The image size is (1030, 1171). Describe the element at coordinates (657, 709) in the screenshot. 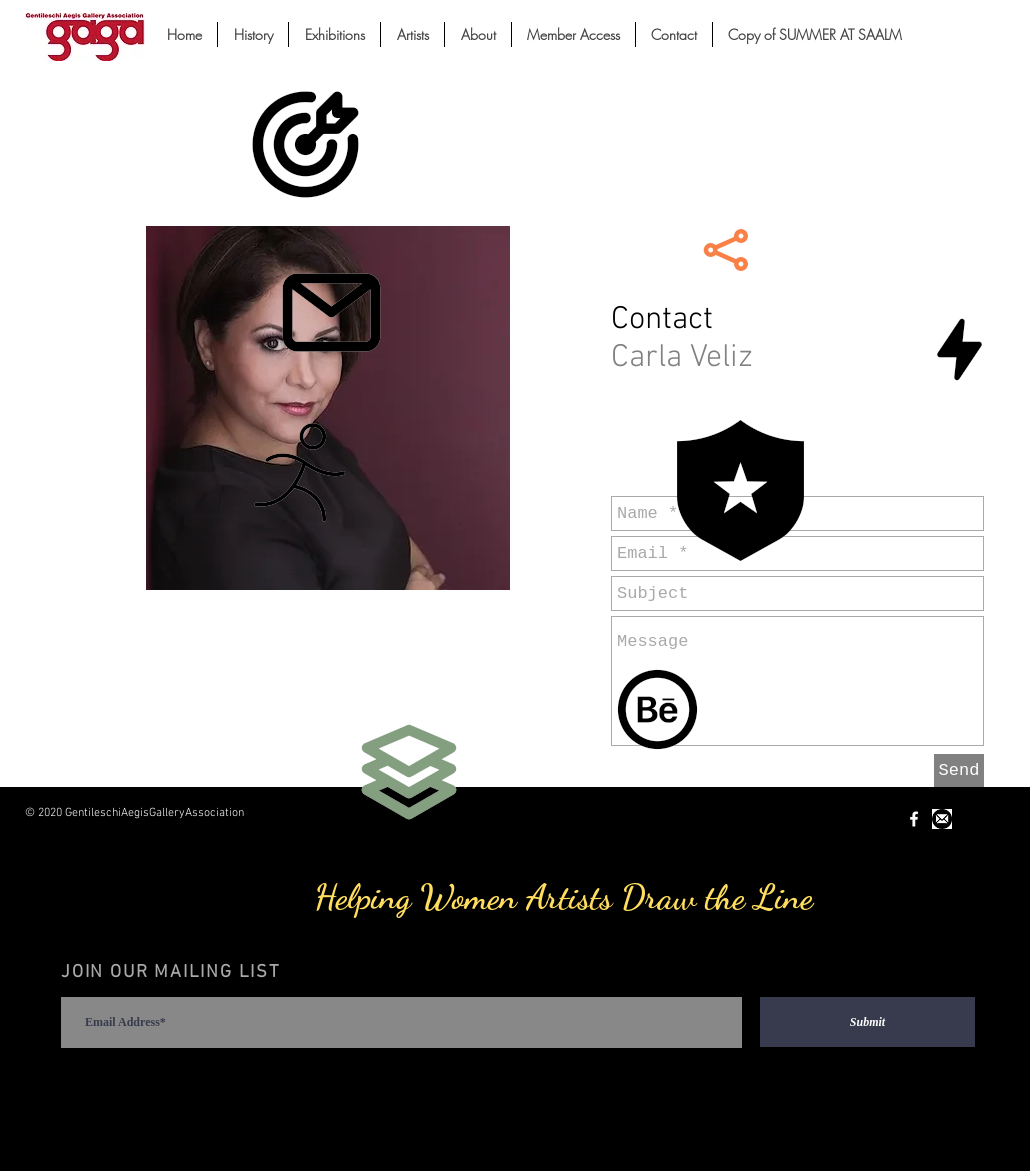

I see `visit Behance profile` at that location.